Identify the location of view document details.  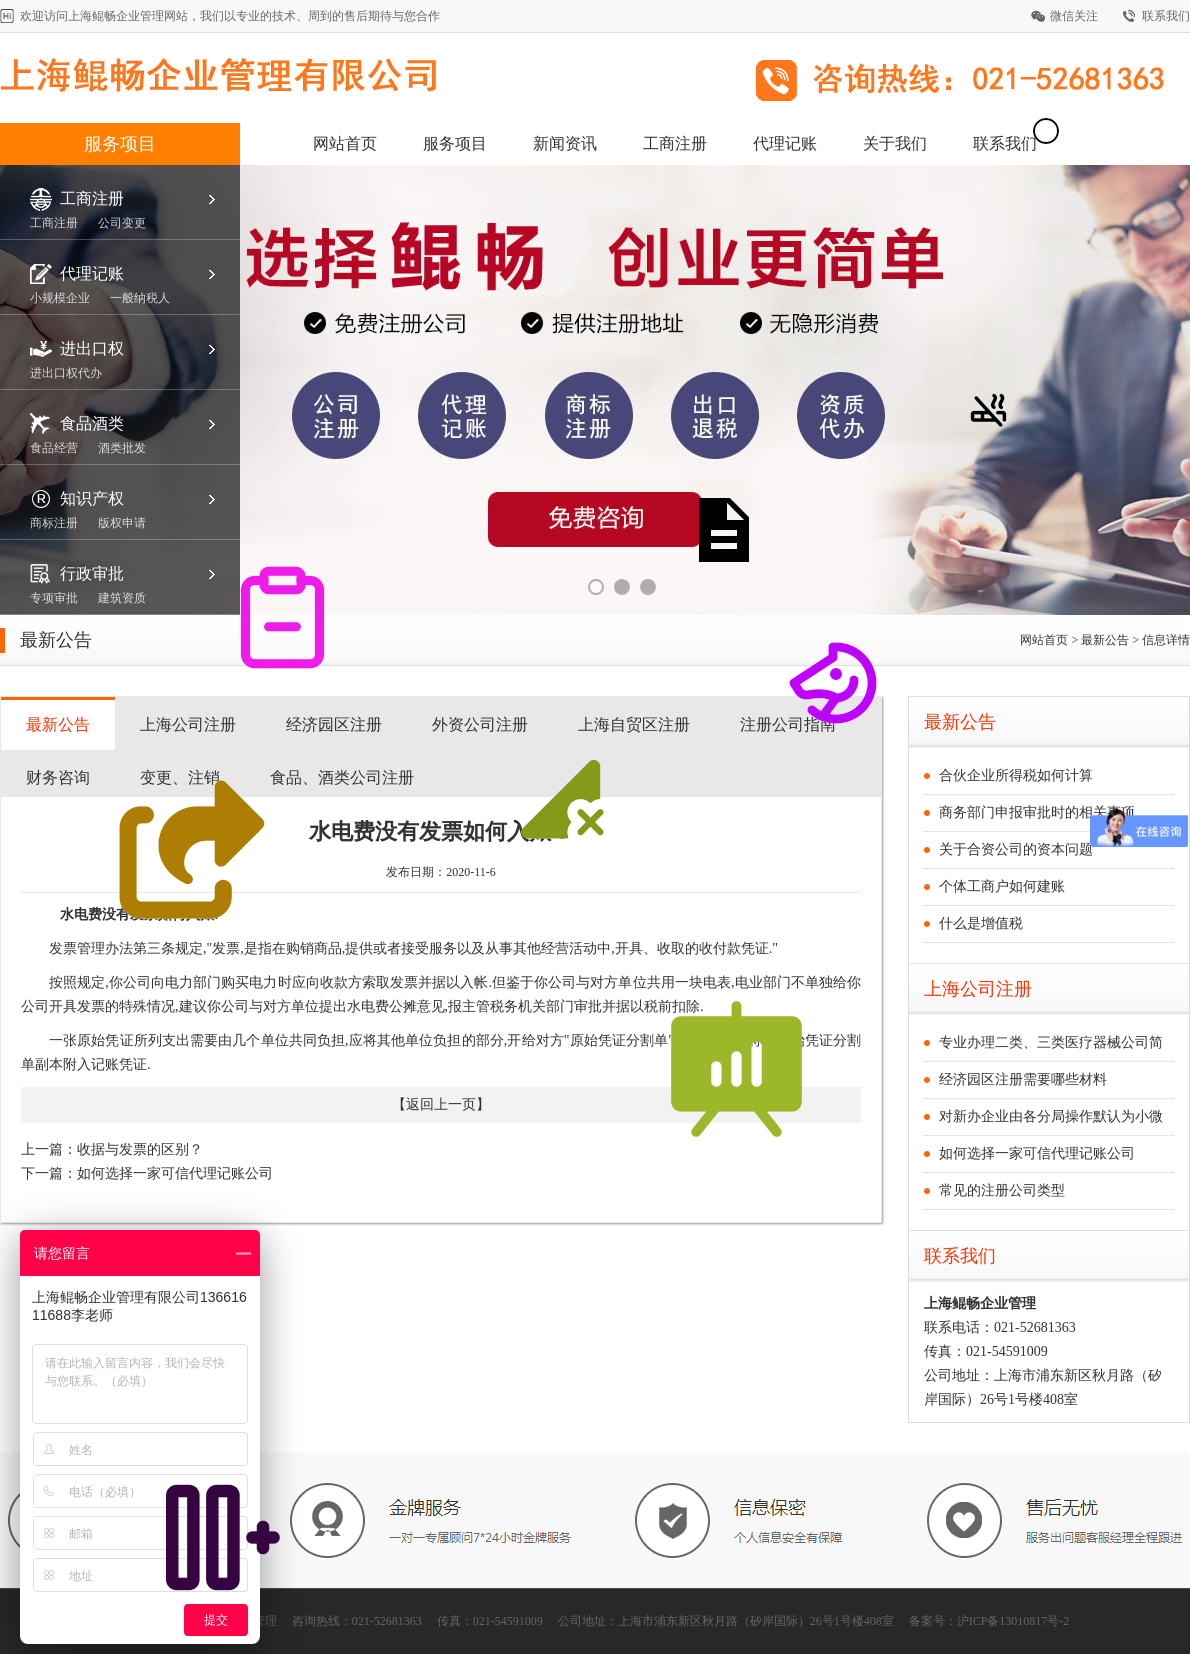
(724, 530).